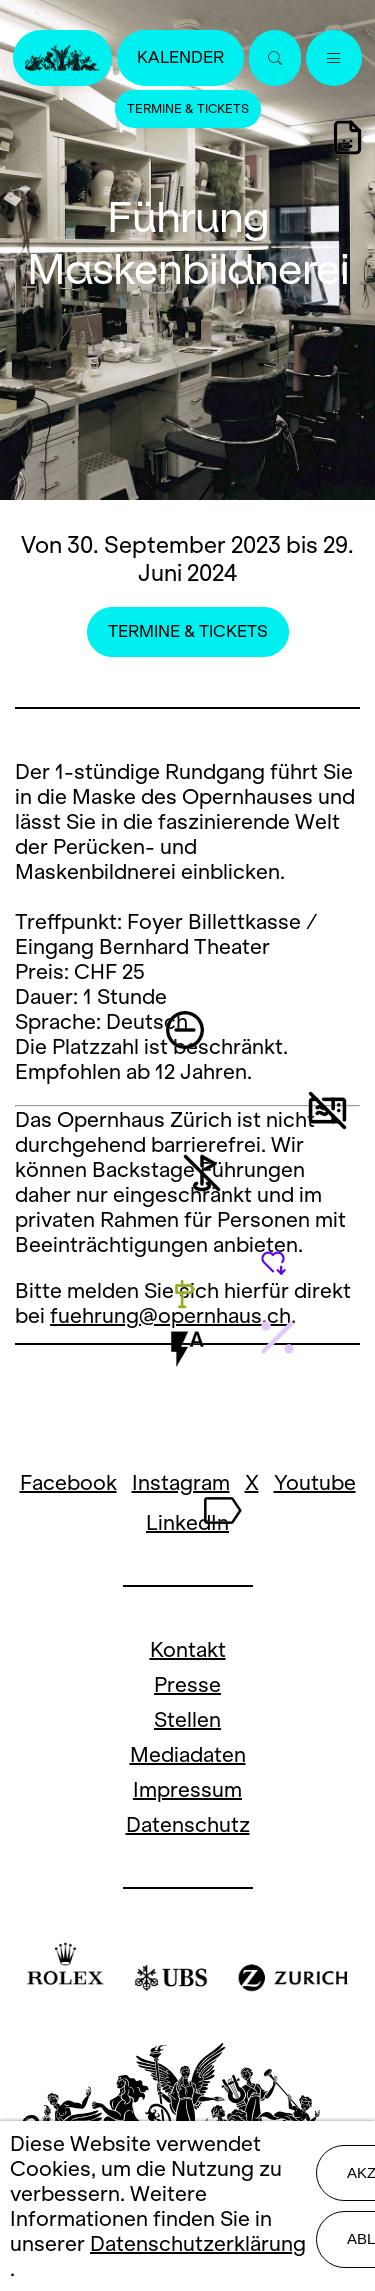 This screenshot has width=375, height=2291. What do you see at coordinates (186, 1348) in the screenshot?
I see `set camera flash to automatic mode` at bounding box center [186, 1348].